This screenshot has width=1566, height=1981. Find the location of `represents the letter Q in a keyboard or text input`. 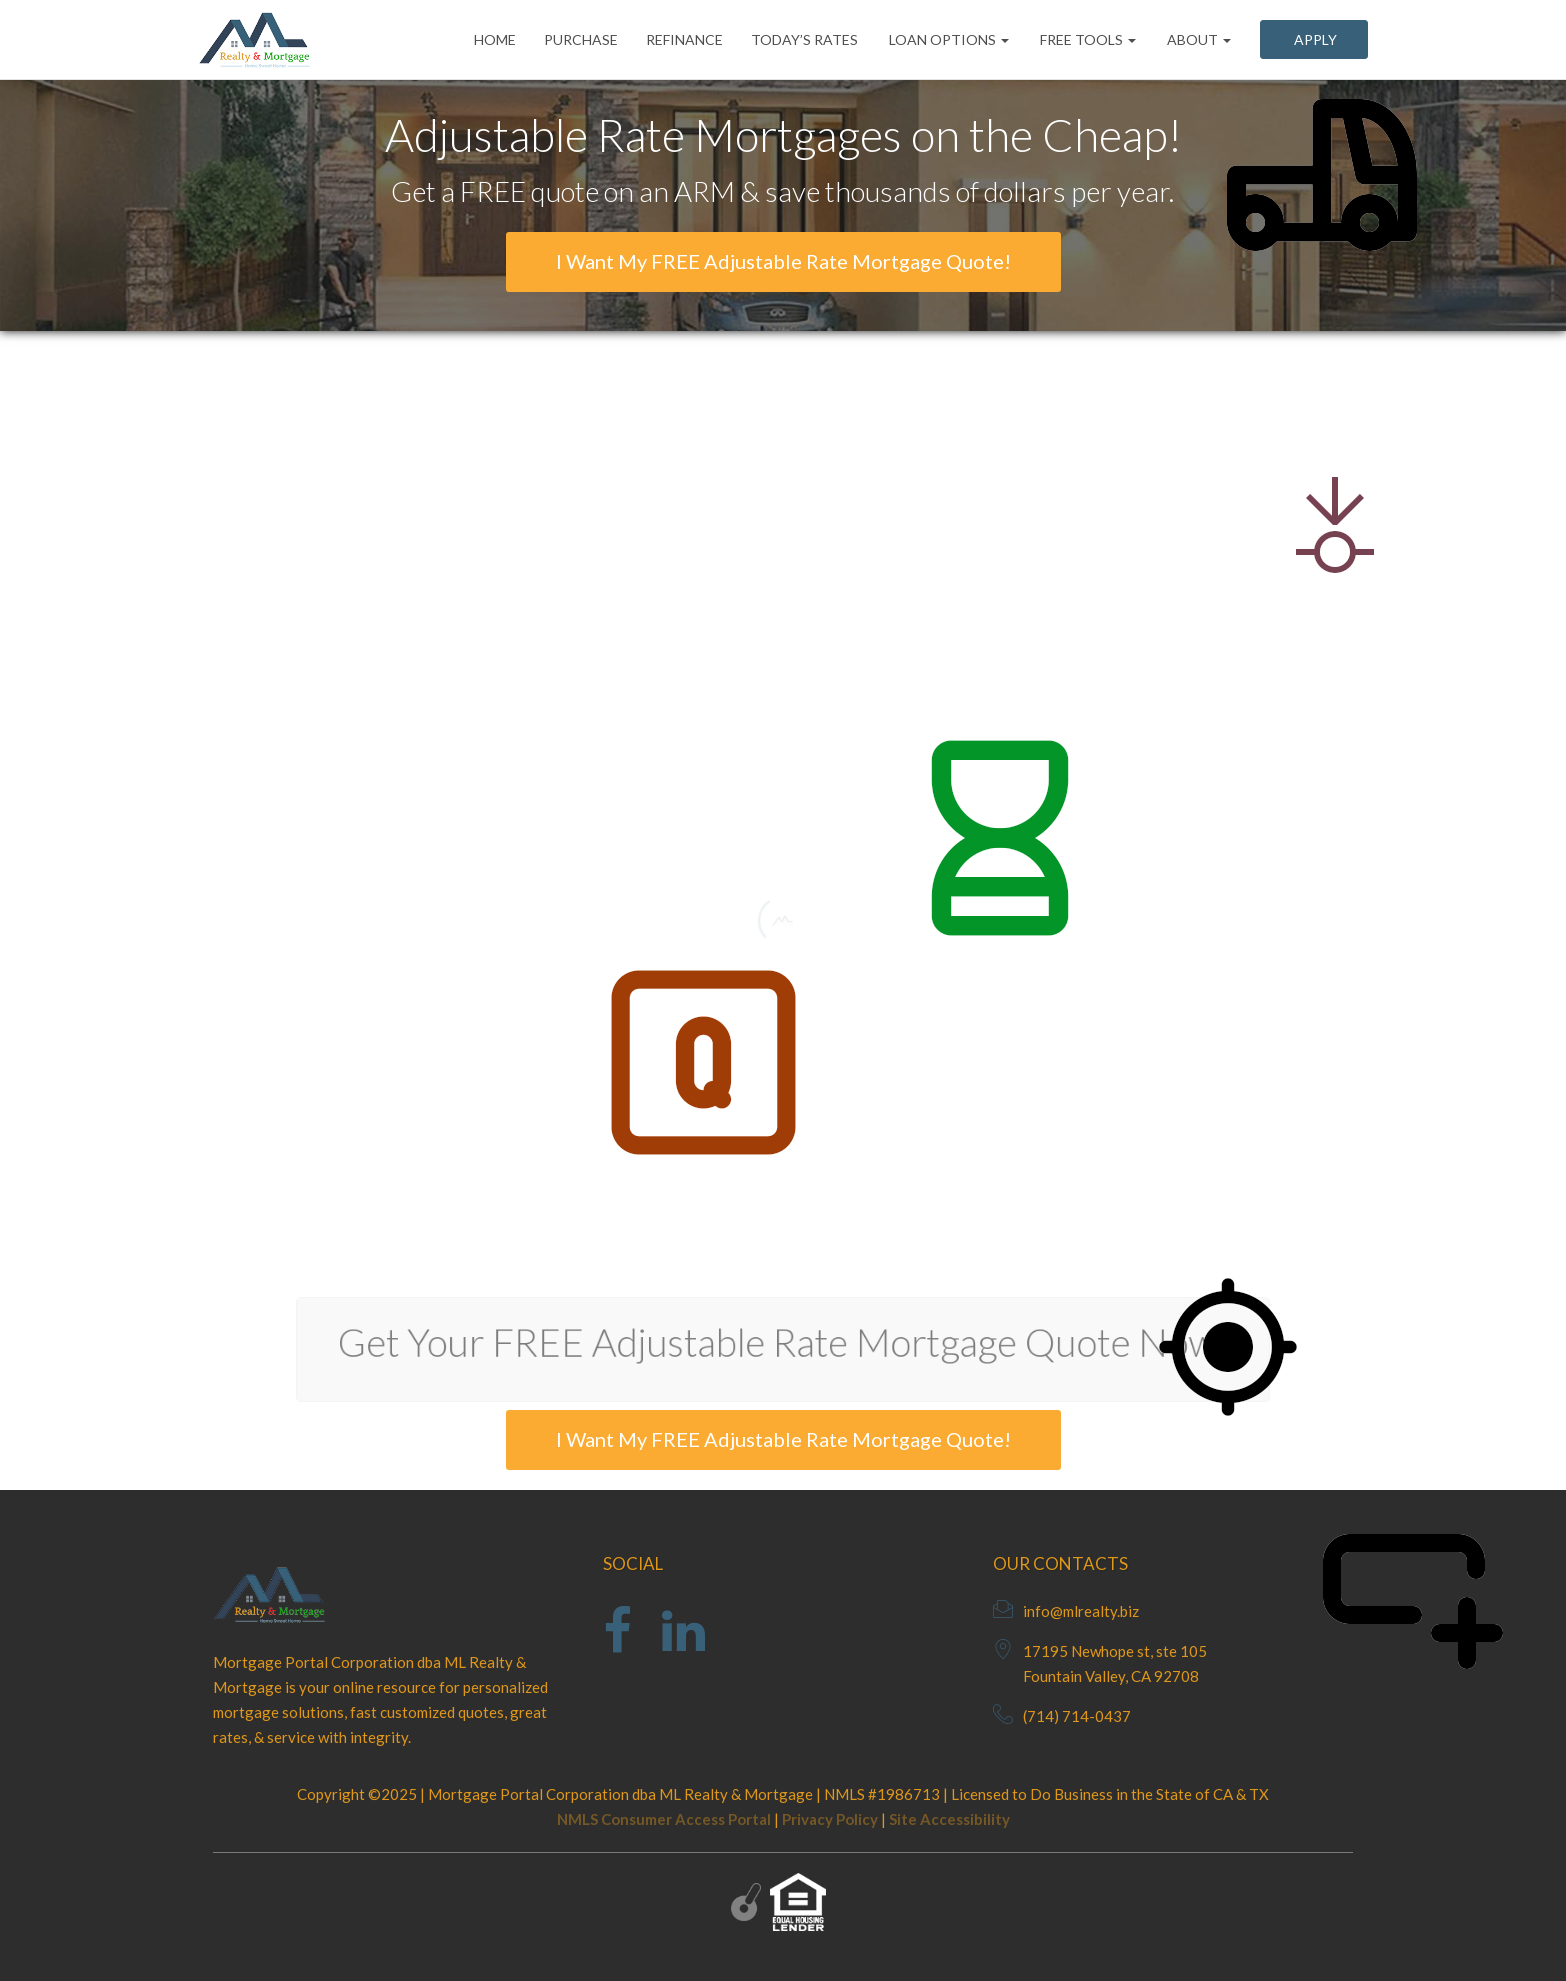

represents the letter Q in a keyboard or text input is located at coordinates (703, 1062).